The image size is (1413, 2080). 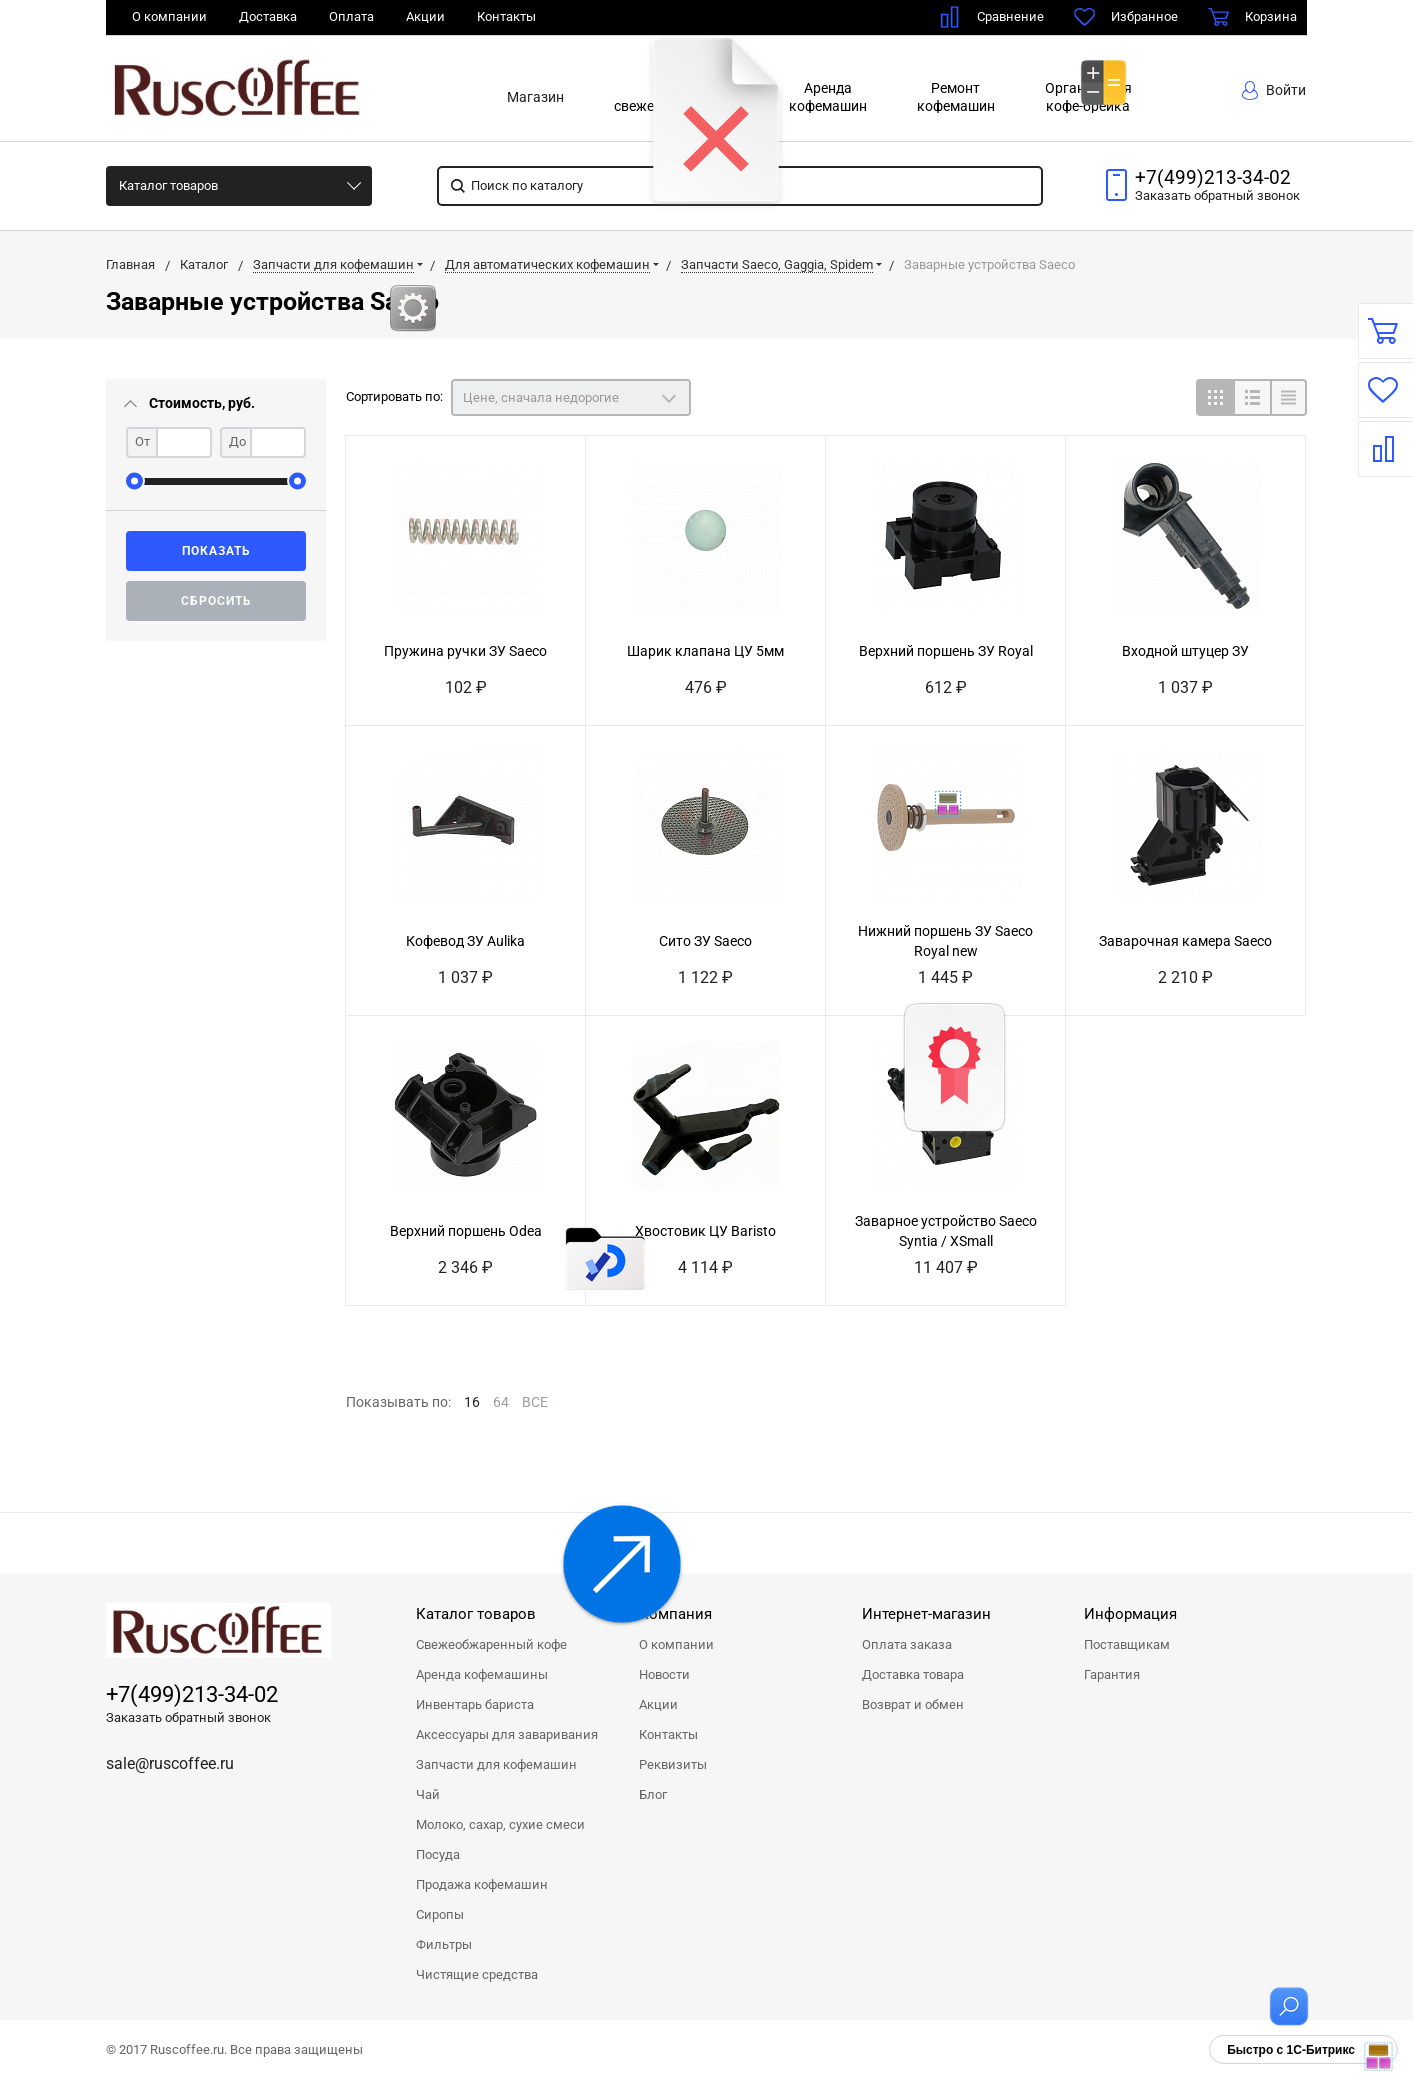 What do you see at coordinates (1289, 2007) in the screenshot?
I see `open search or spotlight functionality` at bounding box center [1289, 2007].